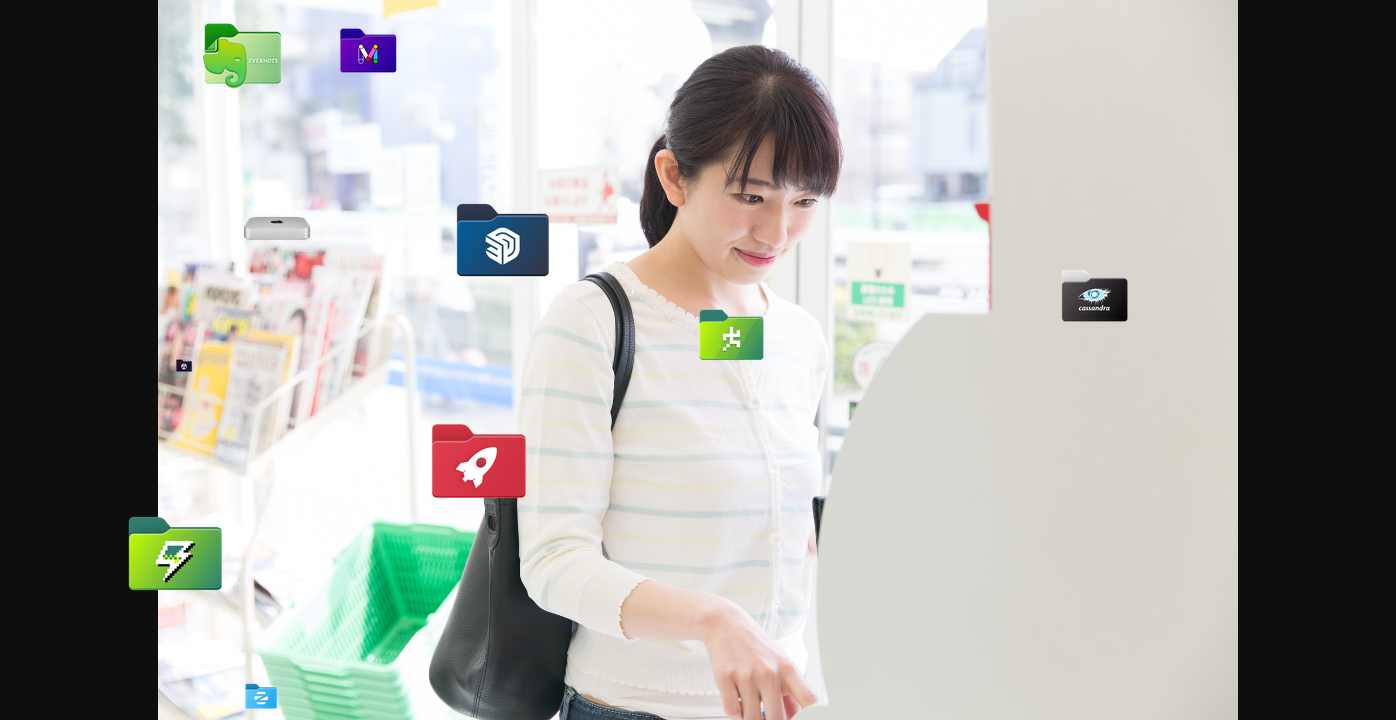 This screenshot has width=1396, height=720. What do you see at coordinates (175, 556) in the screenshot?
I see `open your GameJolt games folder` at bounding box center [175, 556].